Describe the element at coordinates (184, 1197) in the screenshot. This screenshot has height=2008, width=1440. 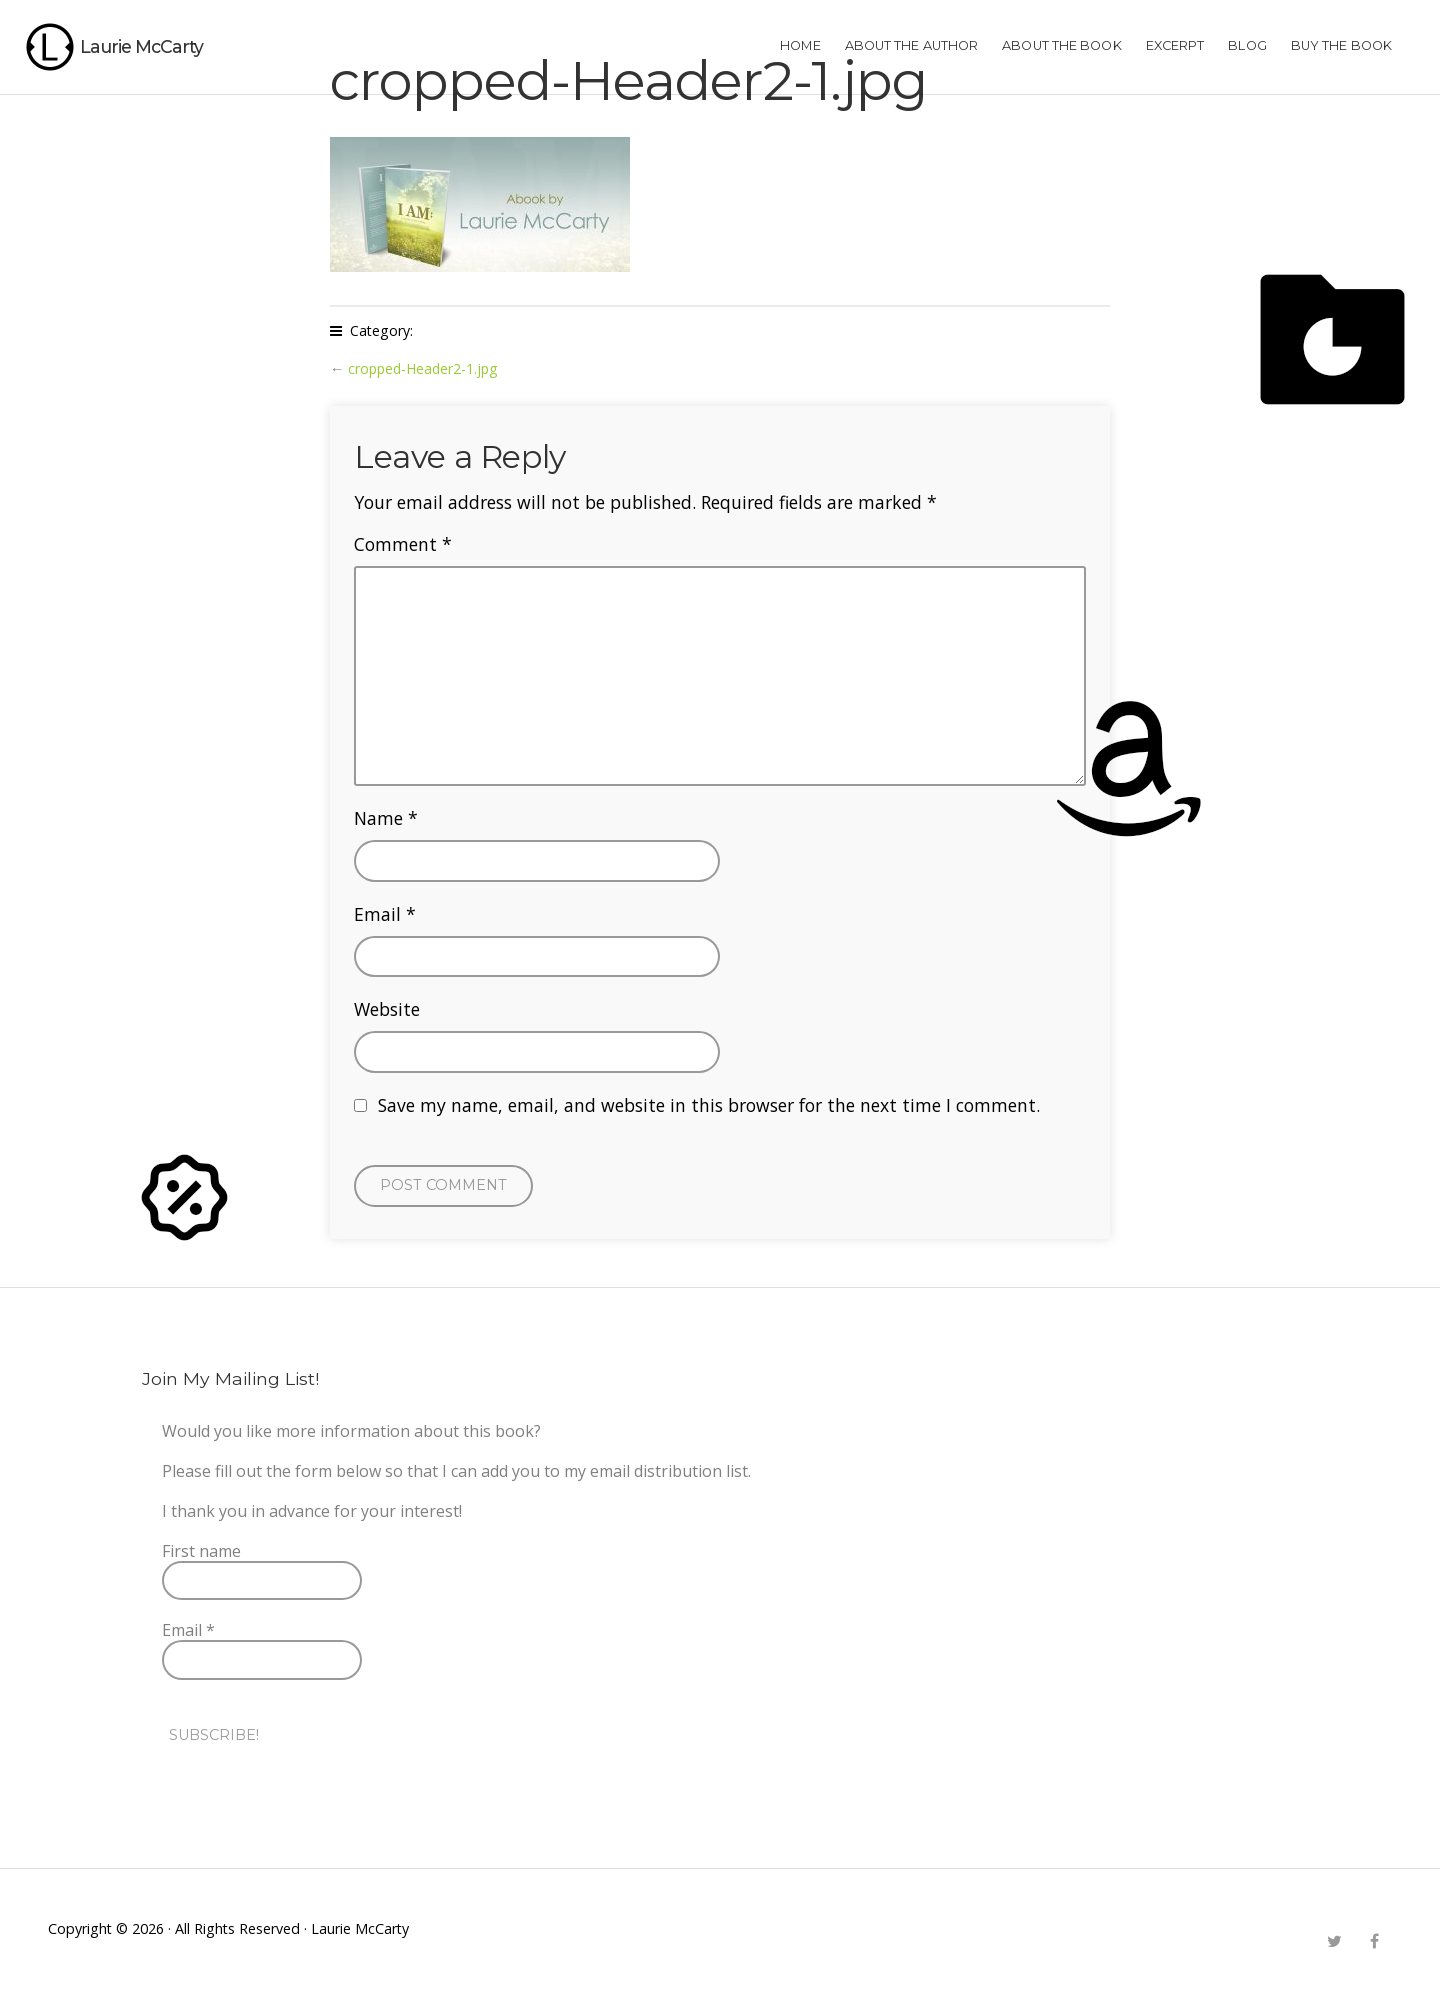
I see `view available discounts or promotions` at that location.